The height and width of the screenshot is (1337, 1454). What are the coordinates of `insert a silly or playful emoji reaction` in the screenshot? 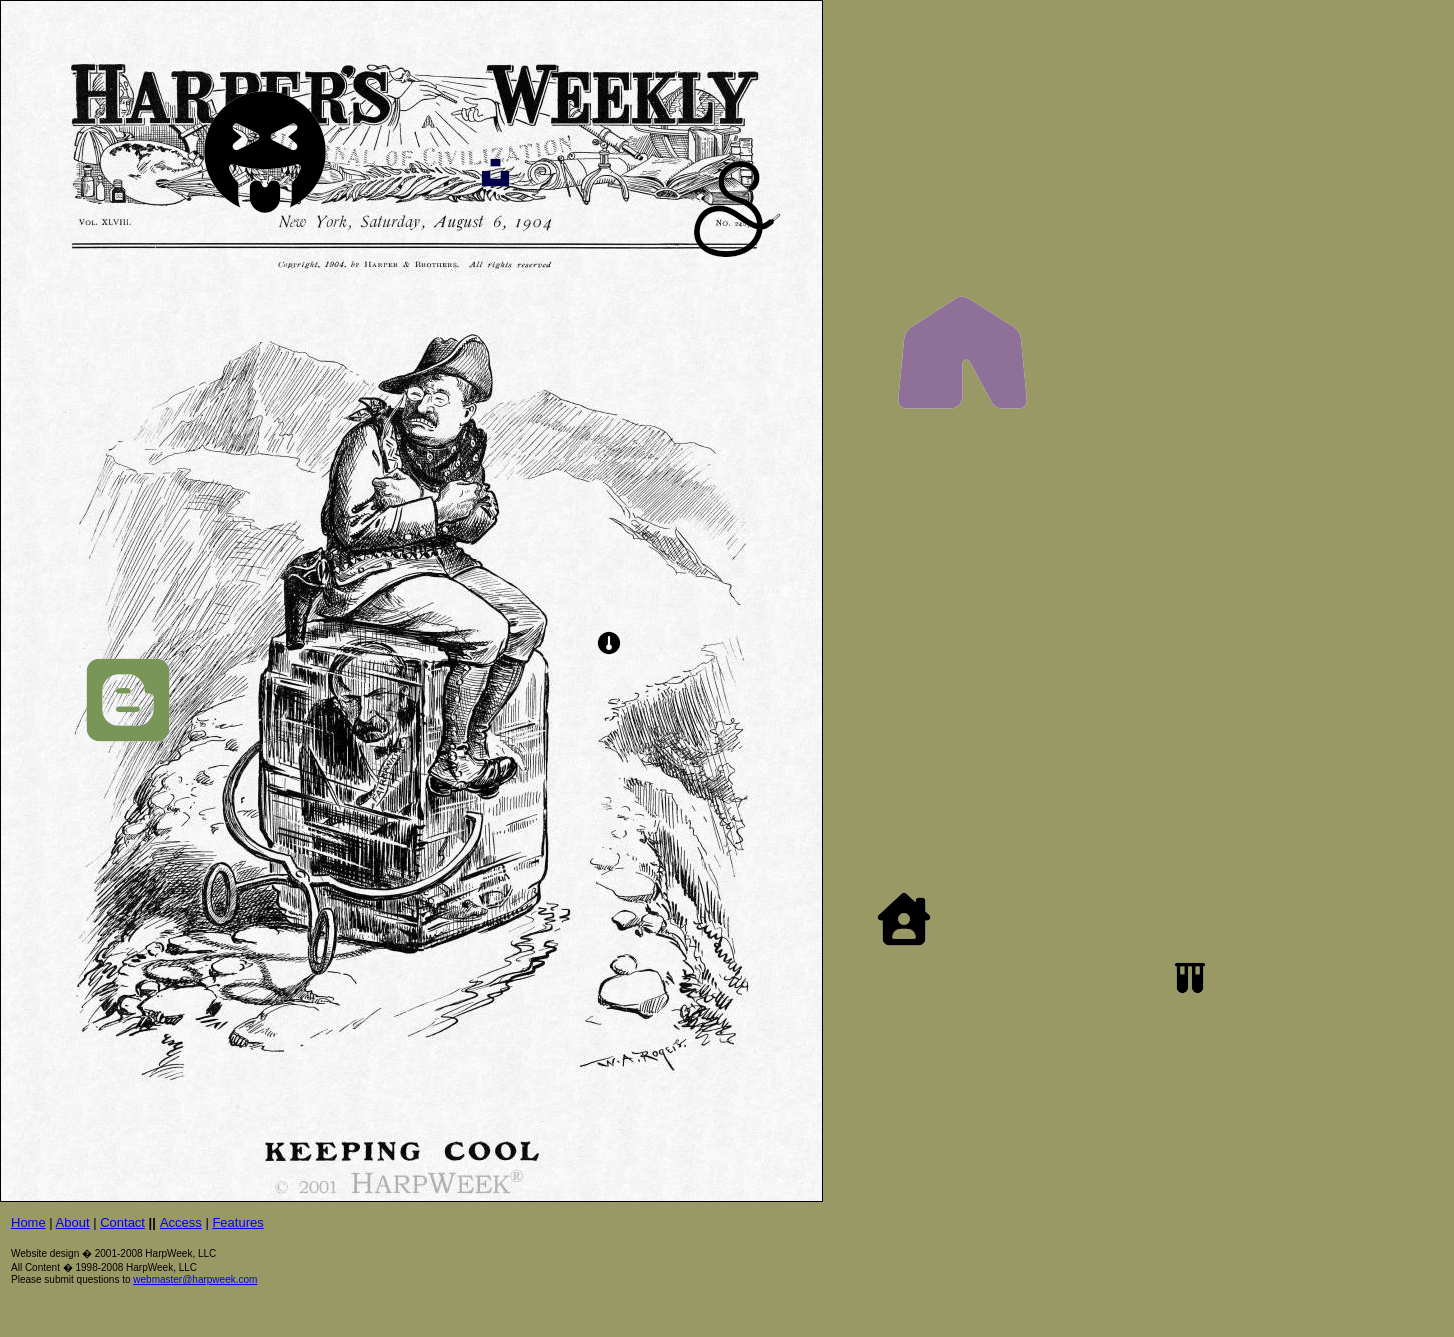 It's located at (265, 152).